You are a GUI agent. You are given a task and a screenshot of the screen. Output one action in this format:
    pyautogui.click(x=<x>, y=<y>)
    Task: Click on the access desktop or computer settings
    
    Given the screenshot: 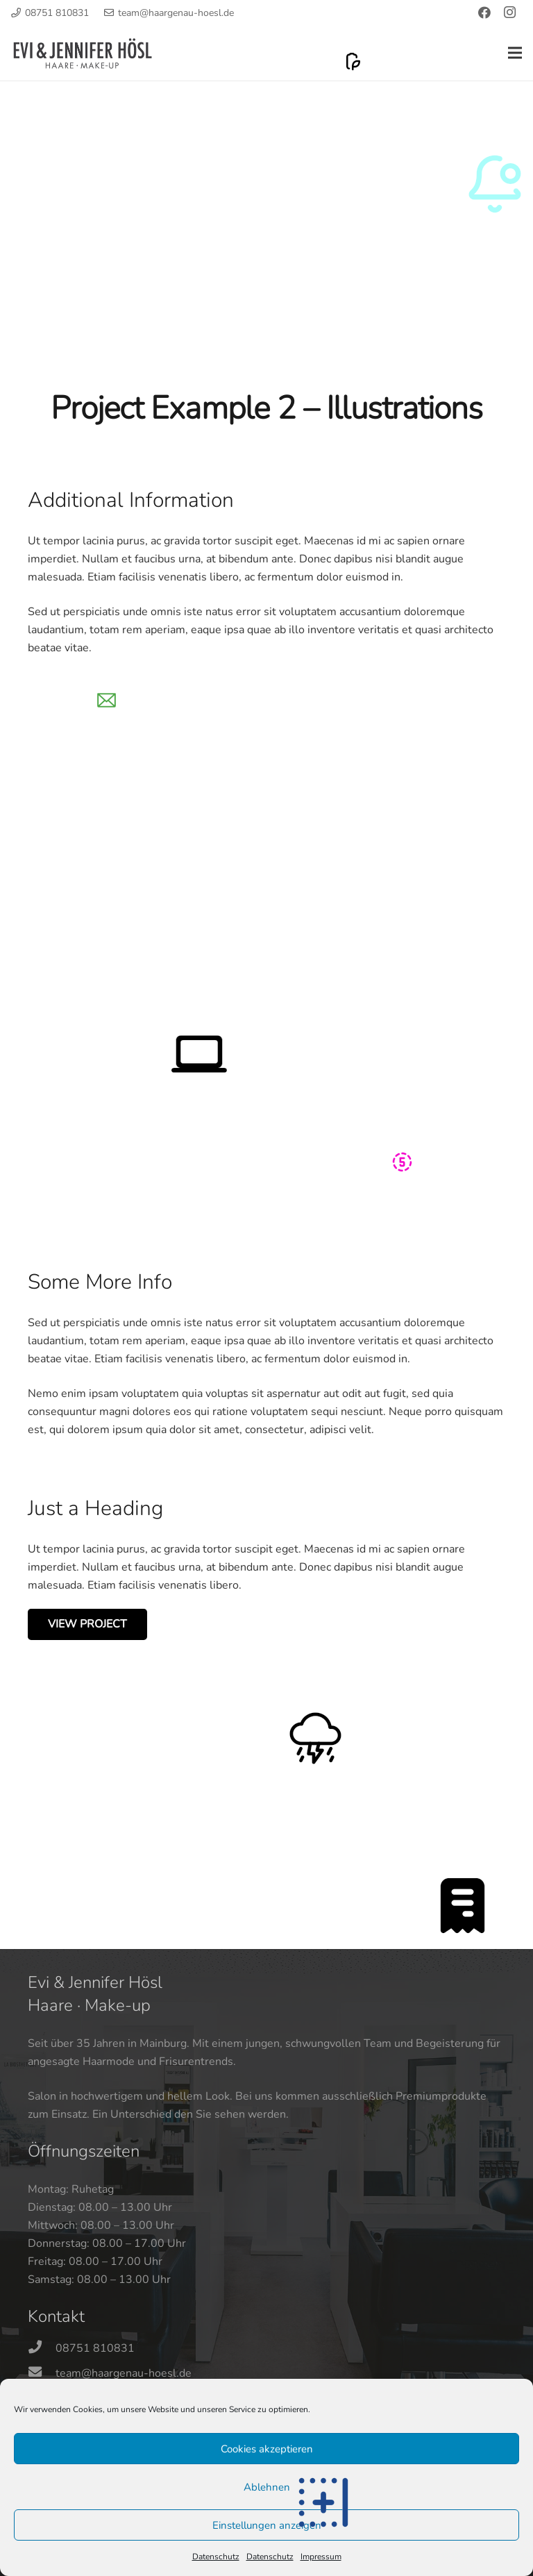 What is the action you would take?
    pyautogui.click(x=199, y=1054)
    